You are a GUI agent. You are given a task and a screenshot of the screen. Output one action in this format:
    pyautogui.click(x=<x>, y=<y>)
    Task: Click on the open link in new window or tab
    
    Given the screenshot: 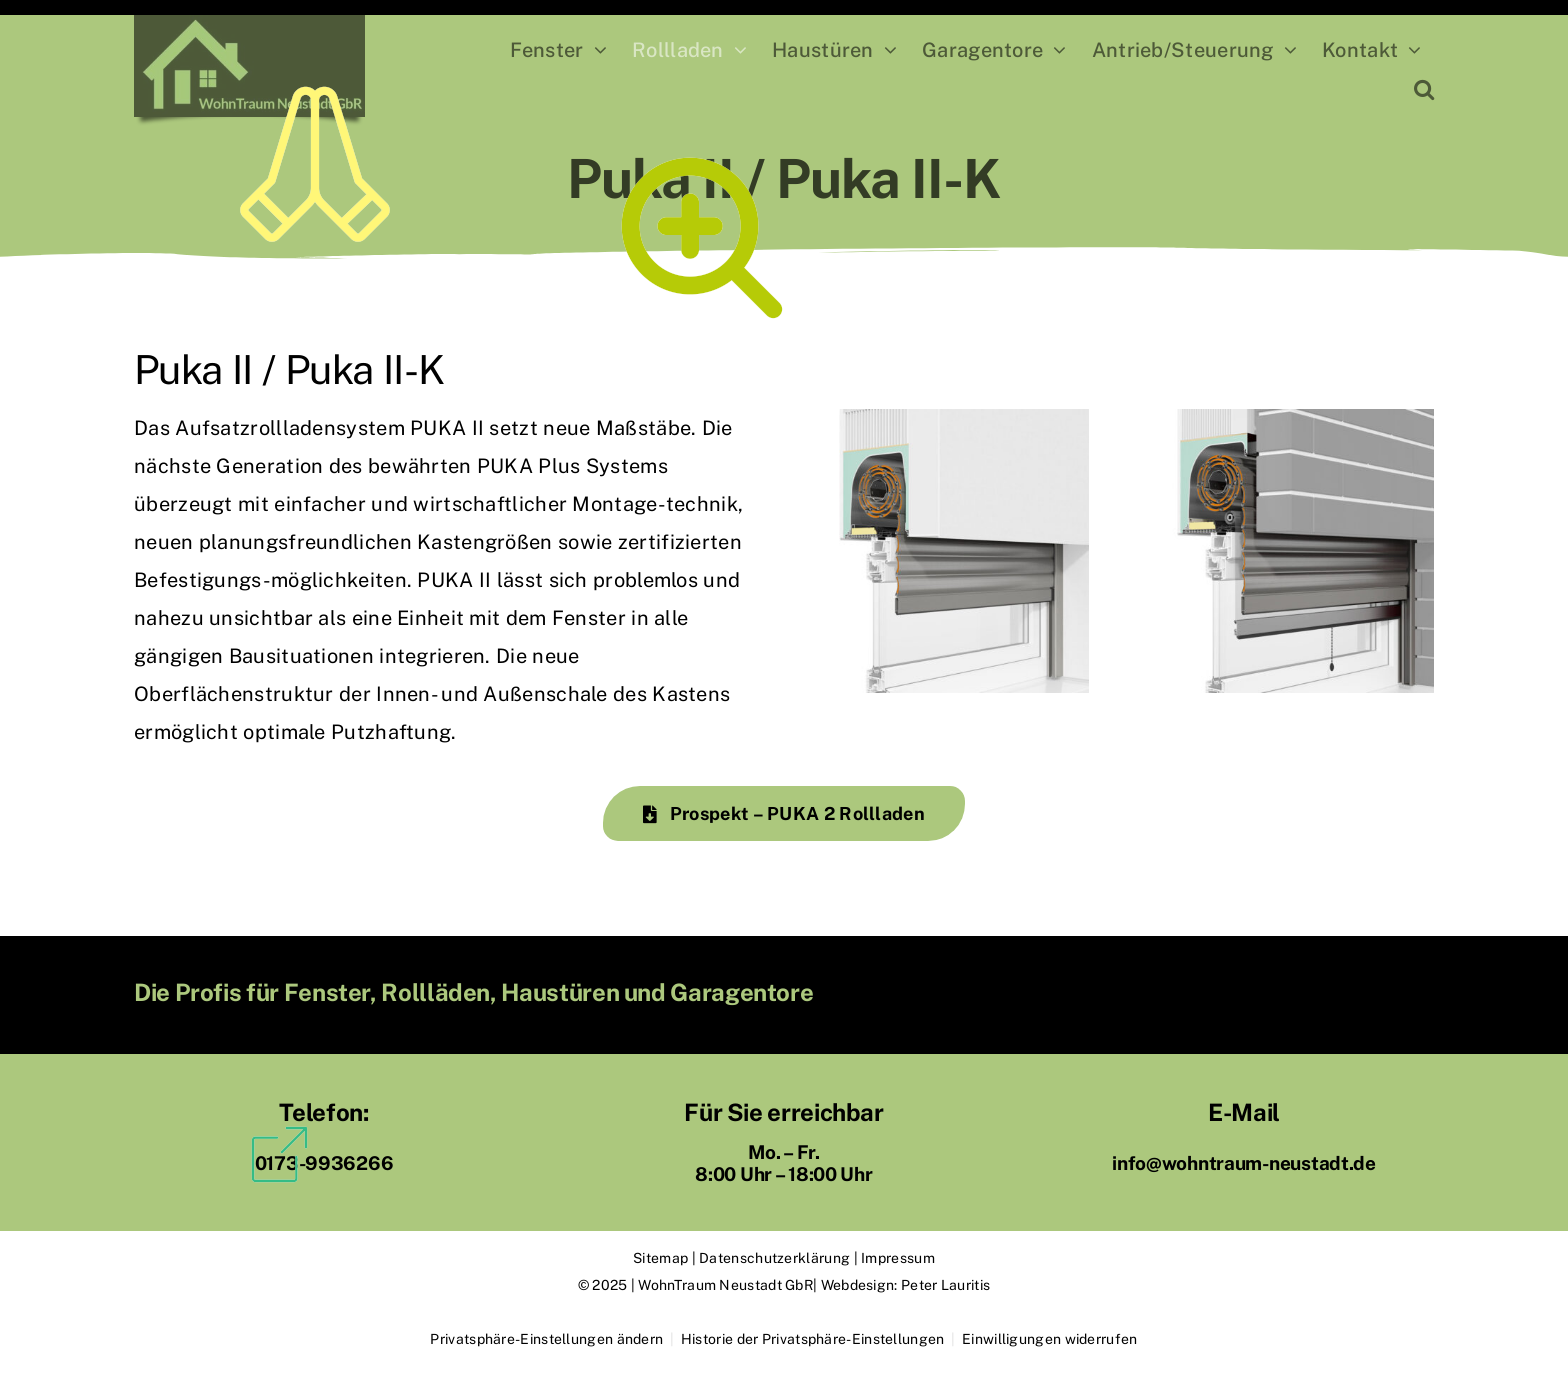 What is the action you would take?
    pyautogui.click(x=279, y=1154)
    